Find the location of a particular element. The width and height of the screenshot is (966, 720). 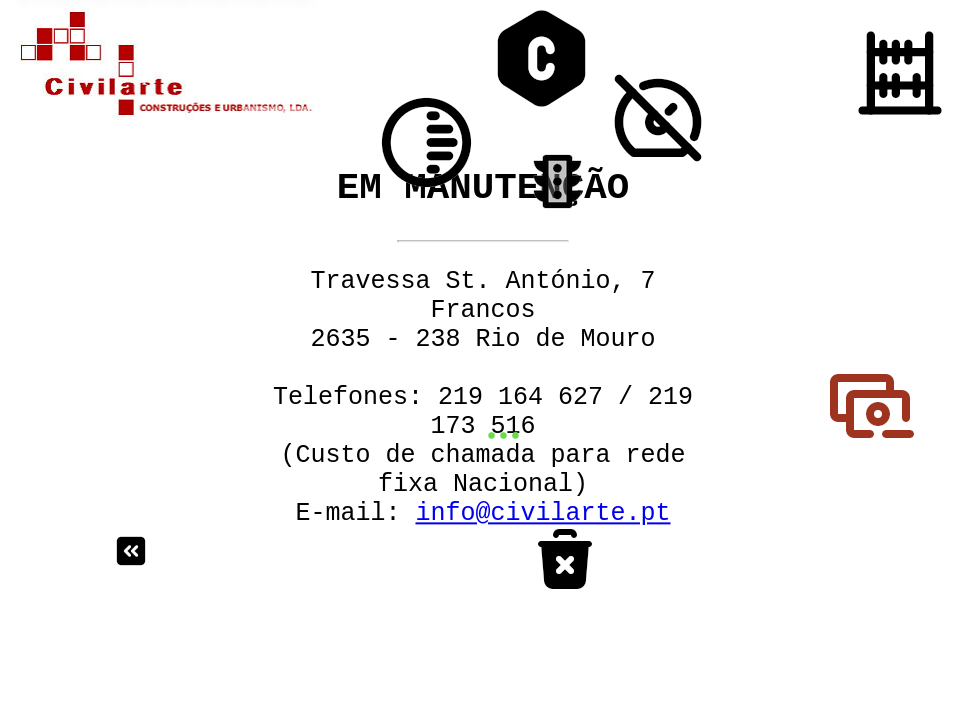

permanently delete item is located at coordinates (565, 559).